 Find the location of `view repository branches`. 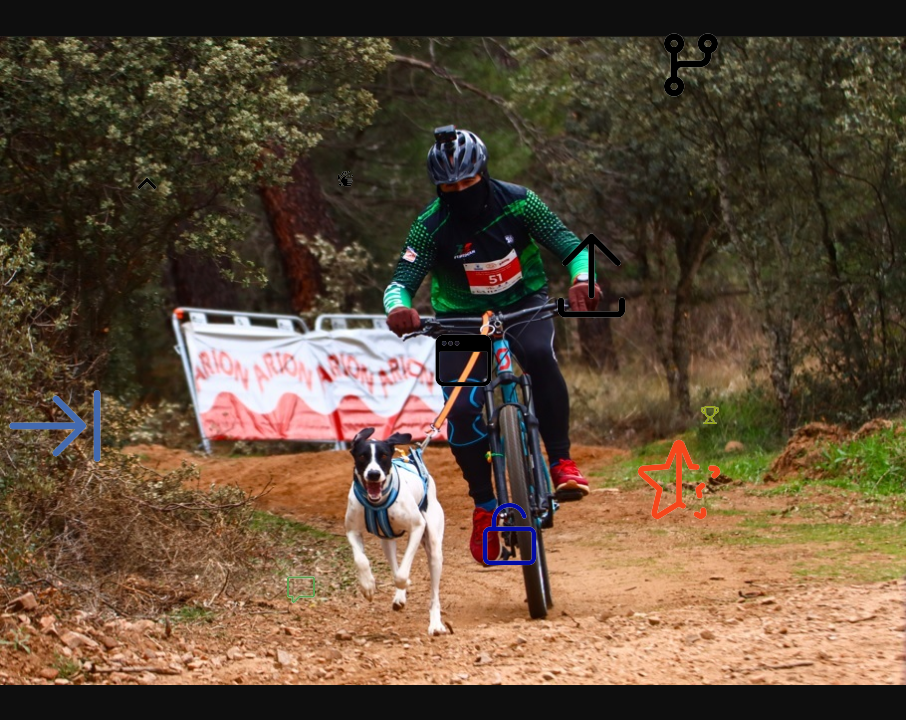

view repository branches is located at coordinates (691, 65).